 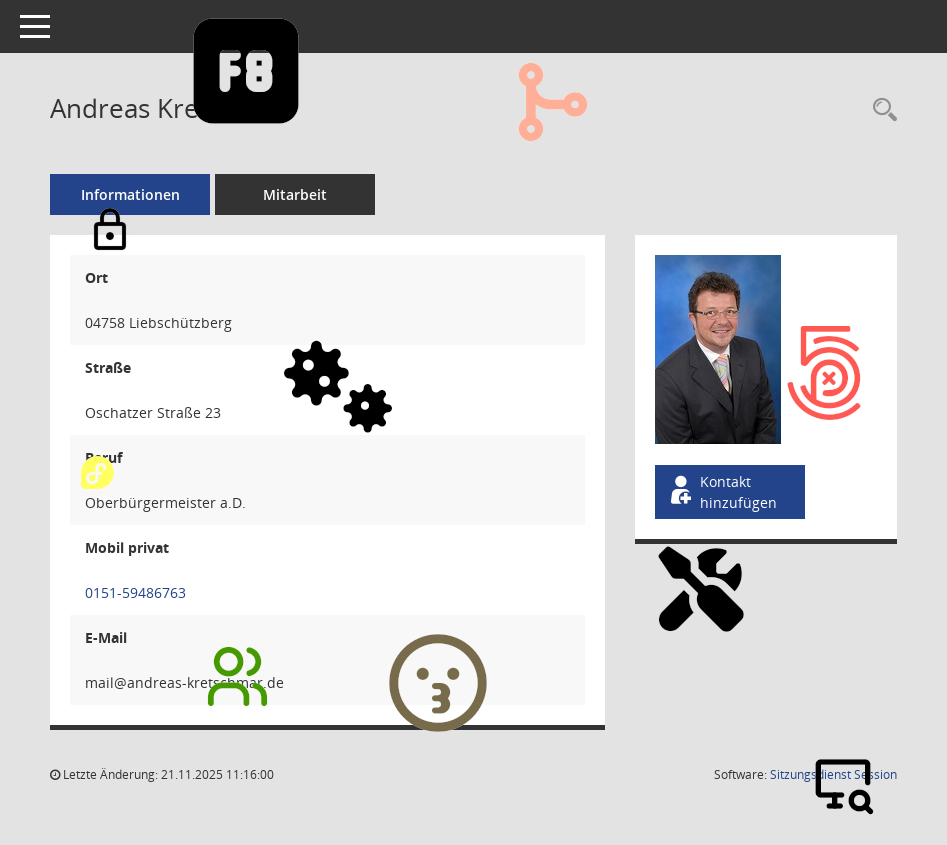 I want to click on Facebook F8 developer conference logo or branding, so click(x=246, y=71).